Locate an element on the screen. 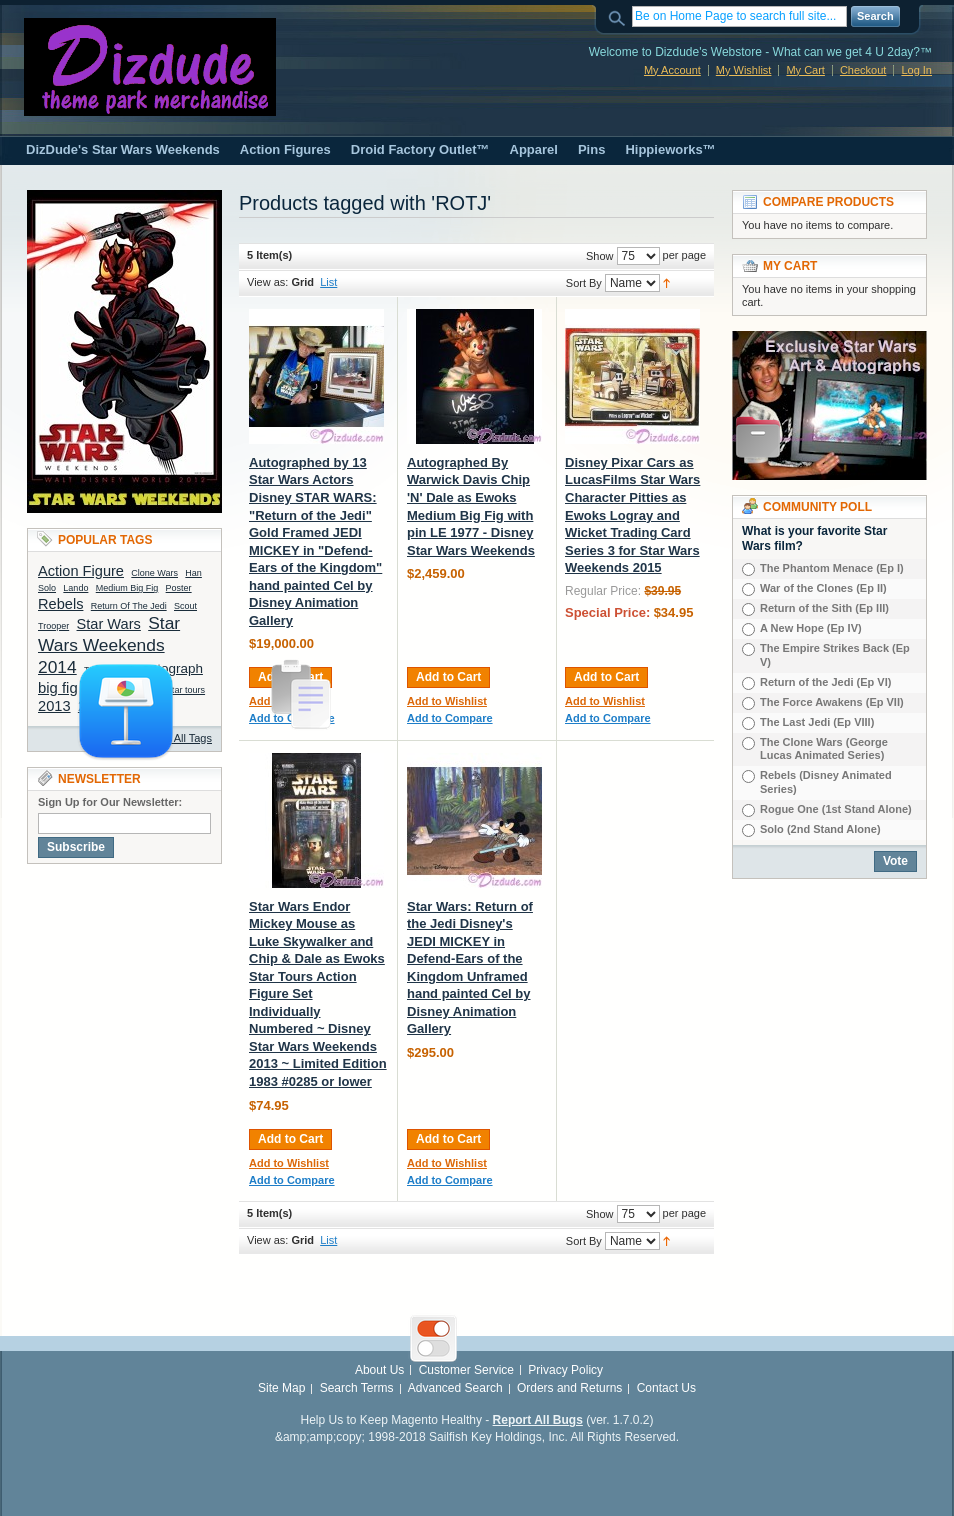 The width and height of the screenshot is (954, 1516). open Apple Keynote presentation app is located at coordinates (126, 711).